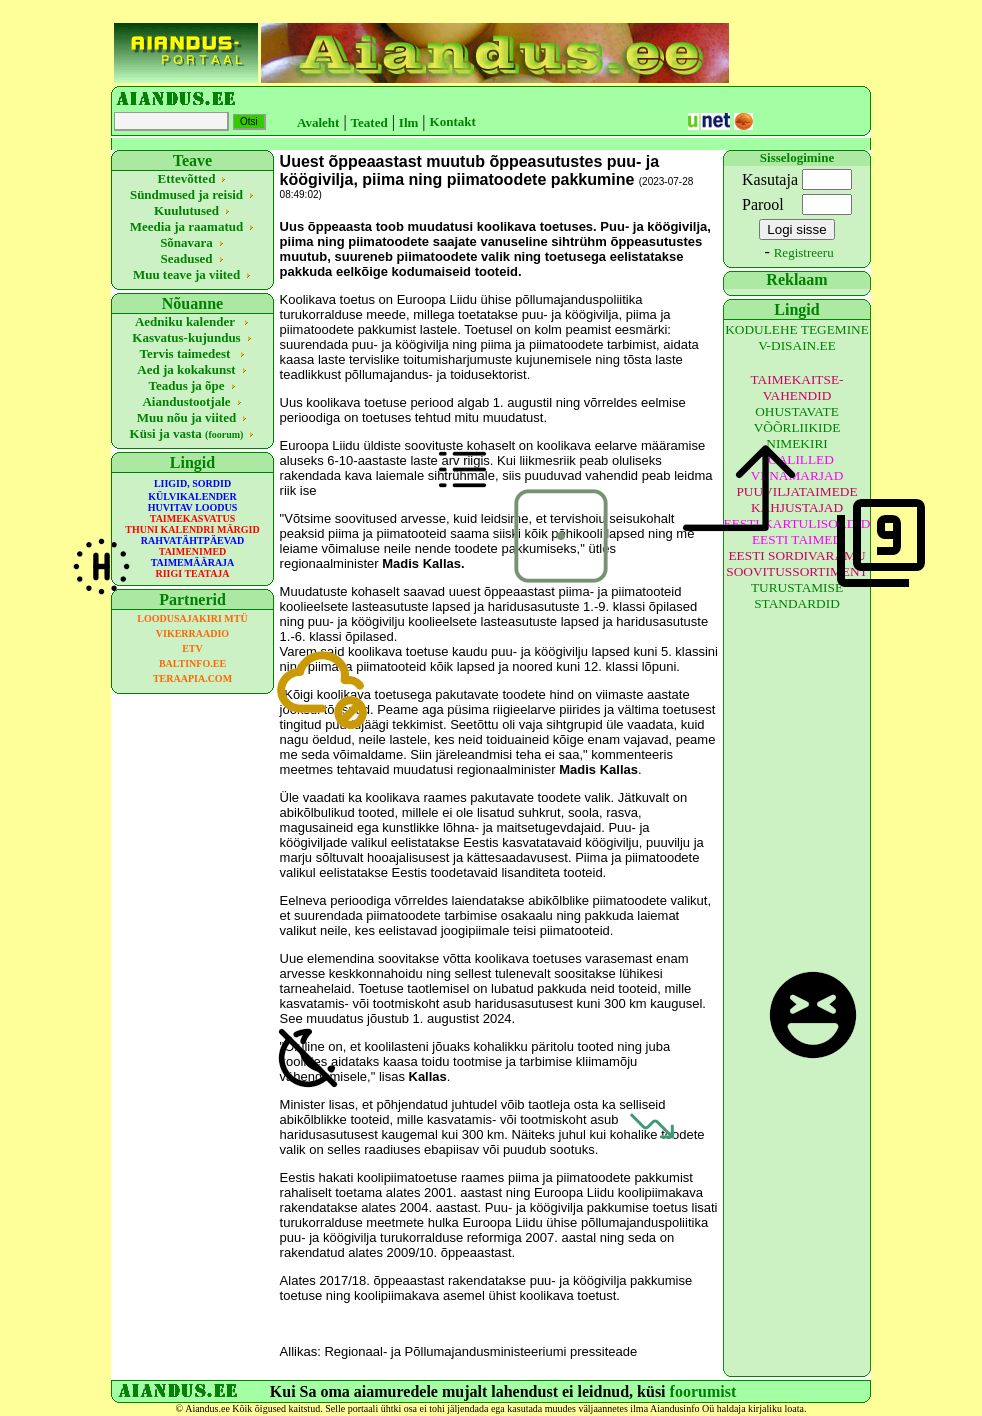 The width and height of the screenshot is (982, 1416). Describe the element at coordinates (462, 469) in the screenshot. I see `view a bulleted list` at that location.